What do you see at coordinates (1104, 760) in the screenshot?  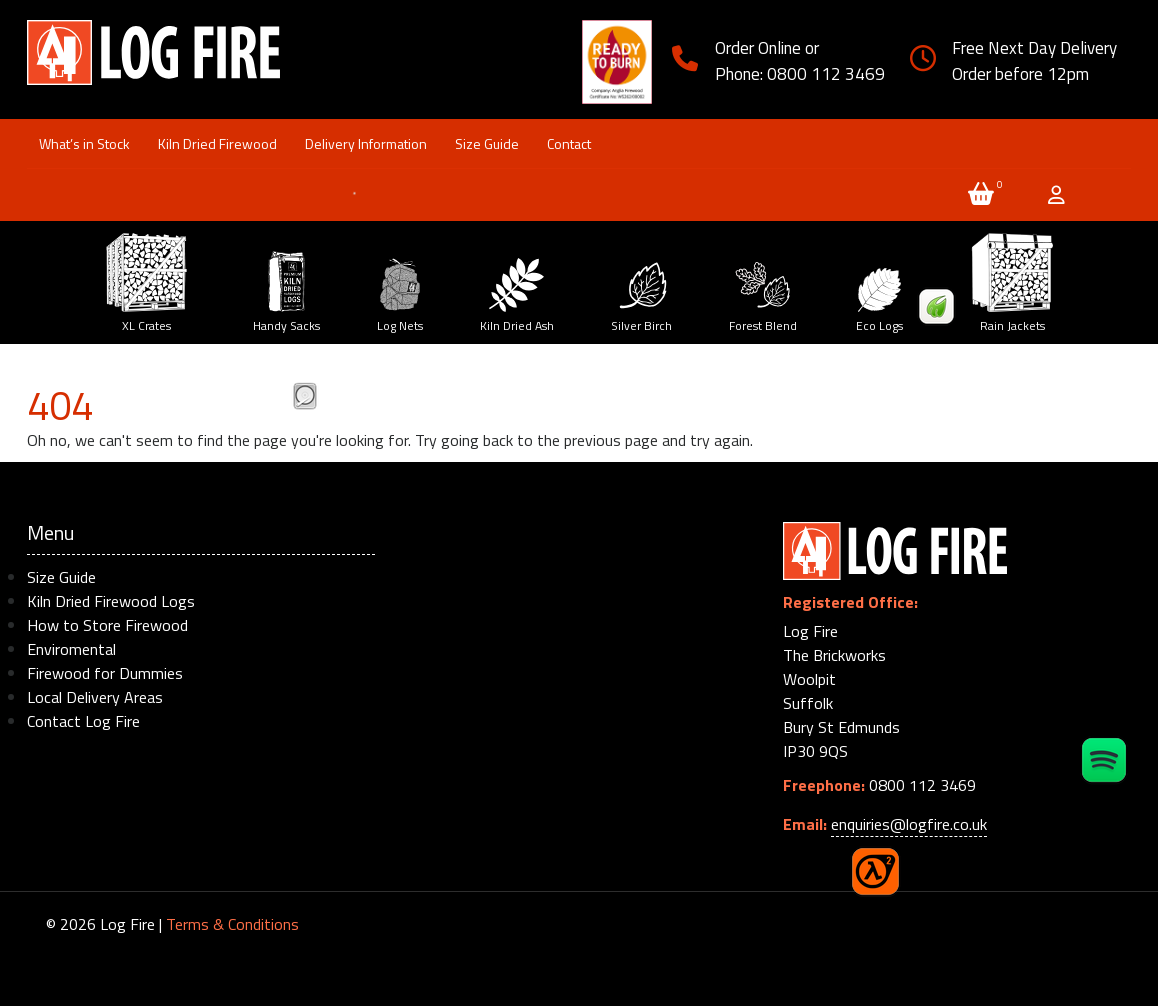 I see `open Spotify music streaming app` at bounding box center [1104, 760].